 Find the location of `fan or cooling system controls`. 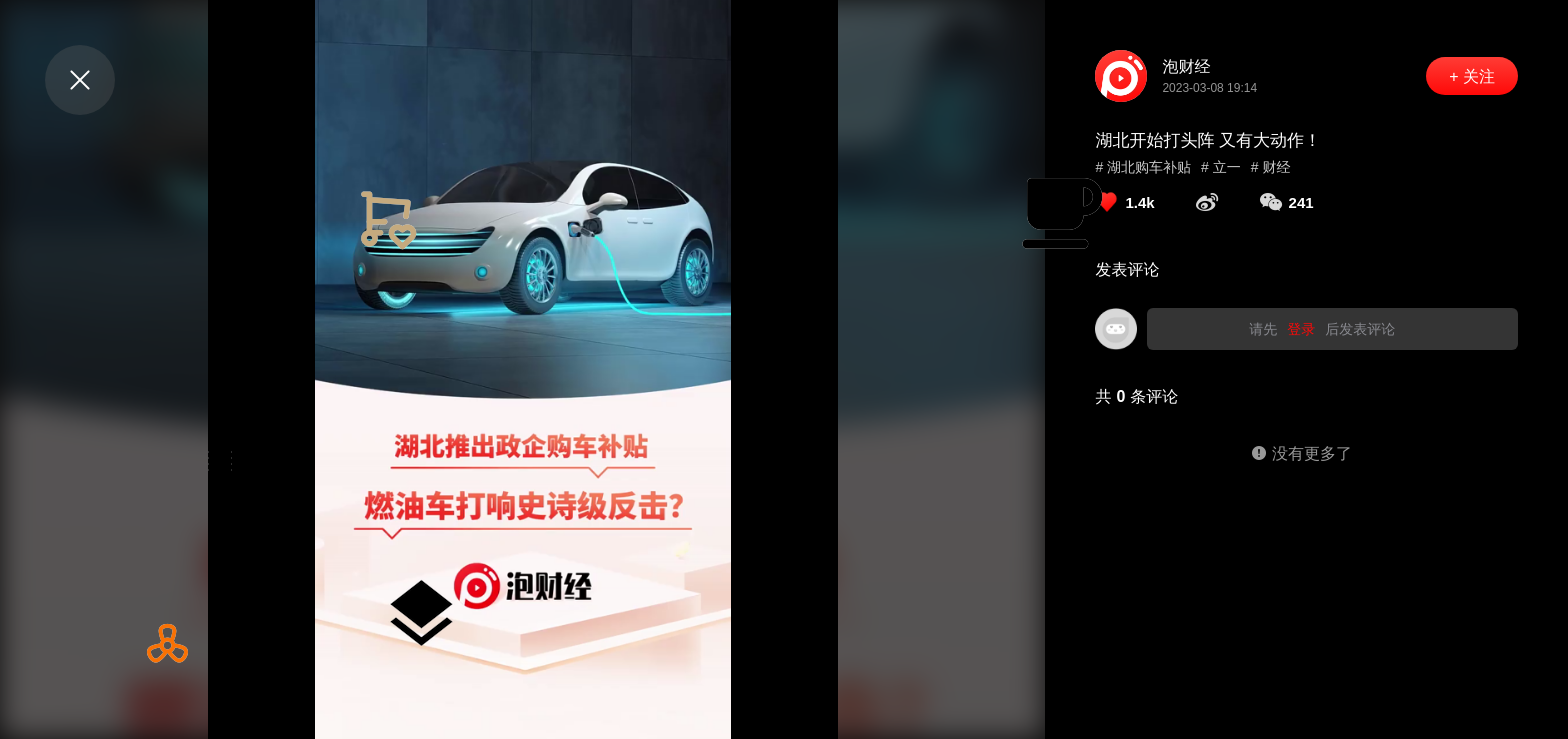

fan or cooling system controls is located at coordinates (167, 643).